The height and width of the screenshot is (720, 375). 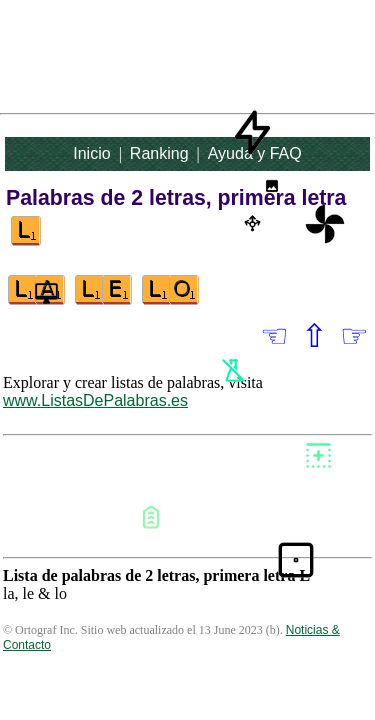 I want to click on switch to desktop view, so click(x=46, y=293).